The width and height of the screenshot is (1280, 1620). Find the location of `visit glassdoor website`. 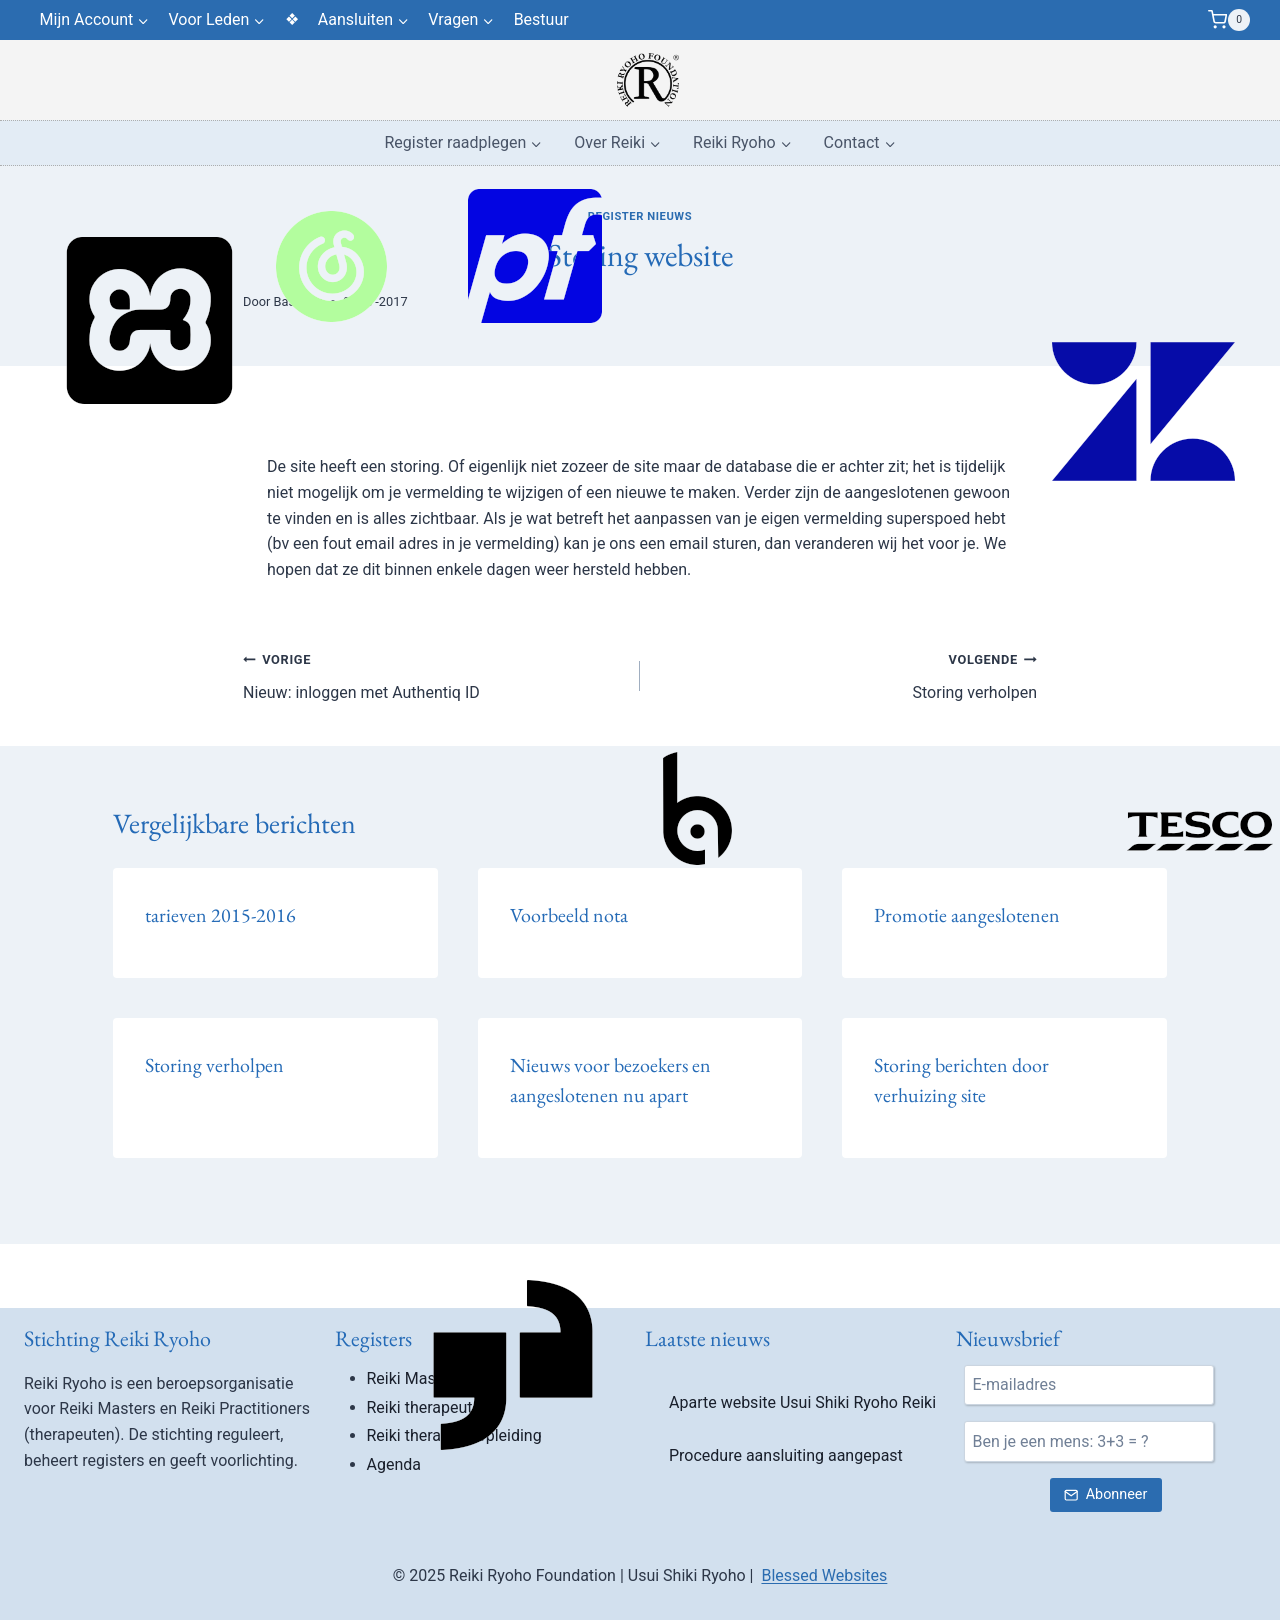

visit glassdoor website is located at coordinates (513, 1365).